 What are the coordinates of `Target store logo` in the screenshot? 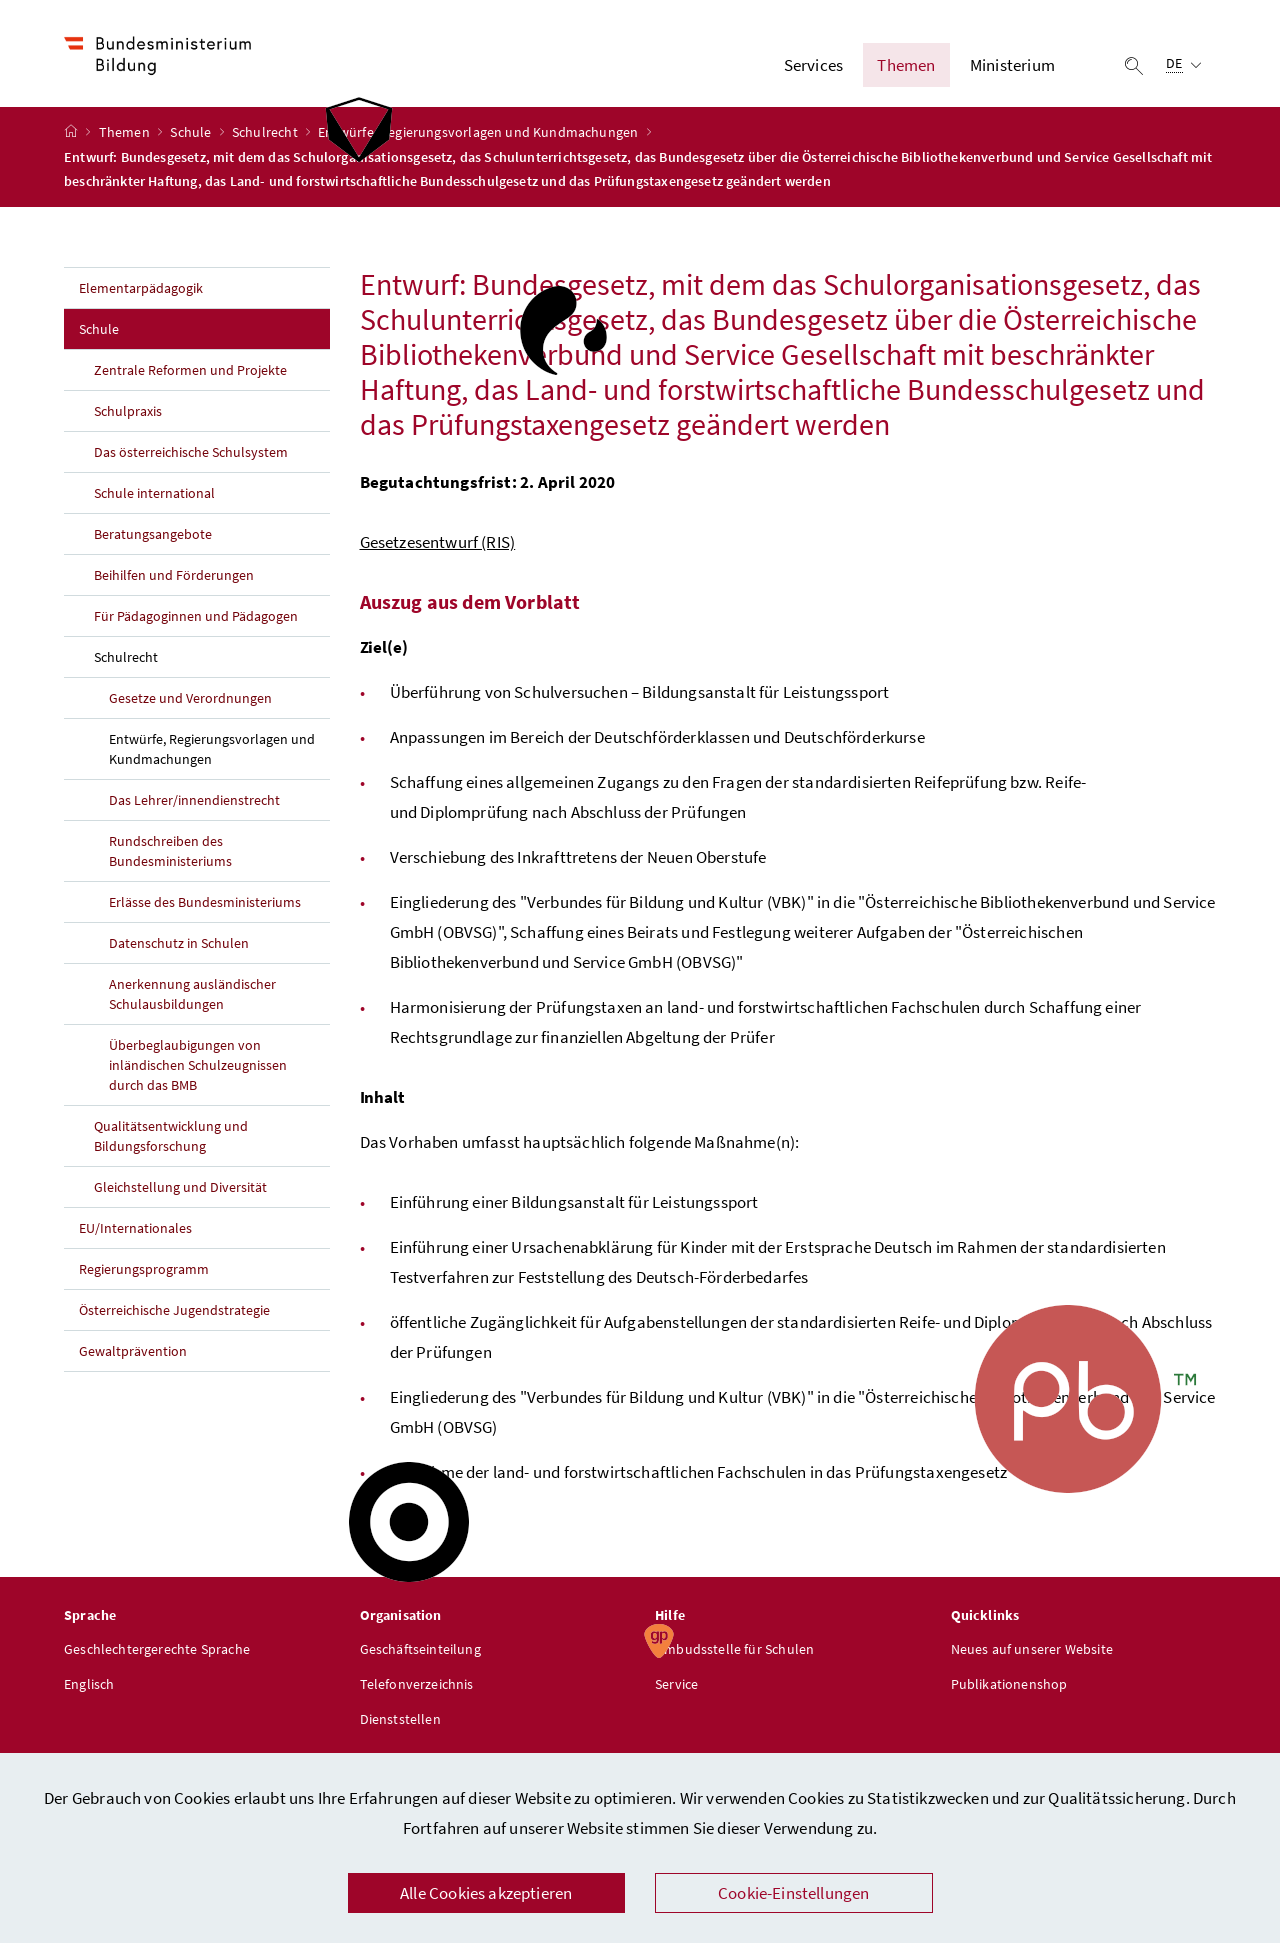 It's located at (409, 1522).